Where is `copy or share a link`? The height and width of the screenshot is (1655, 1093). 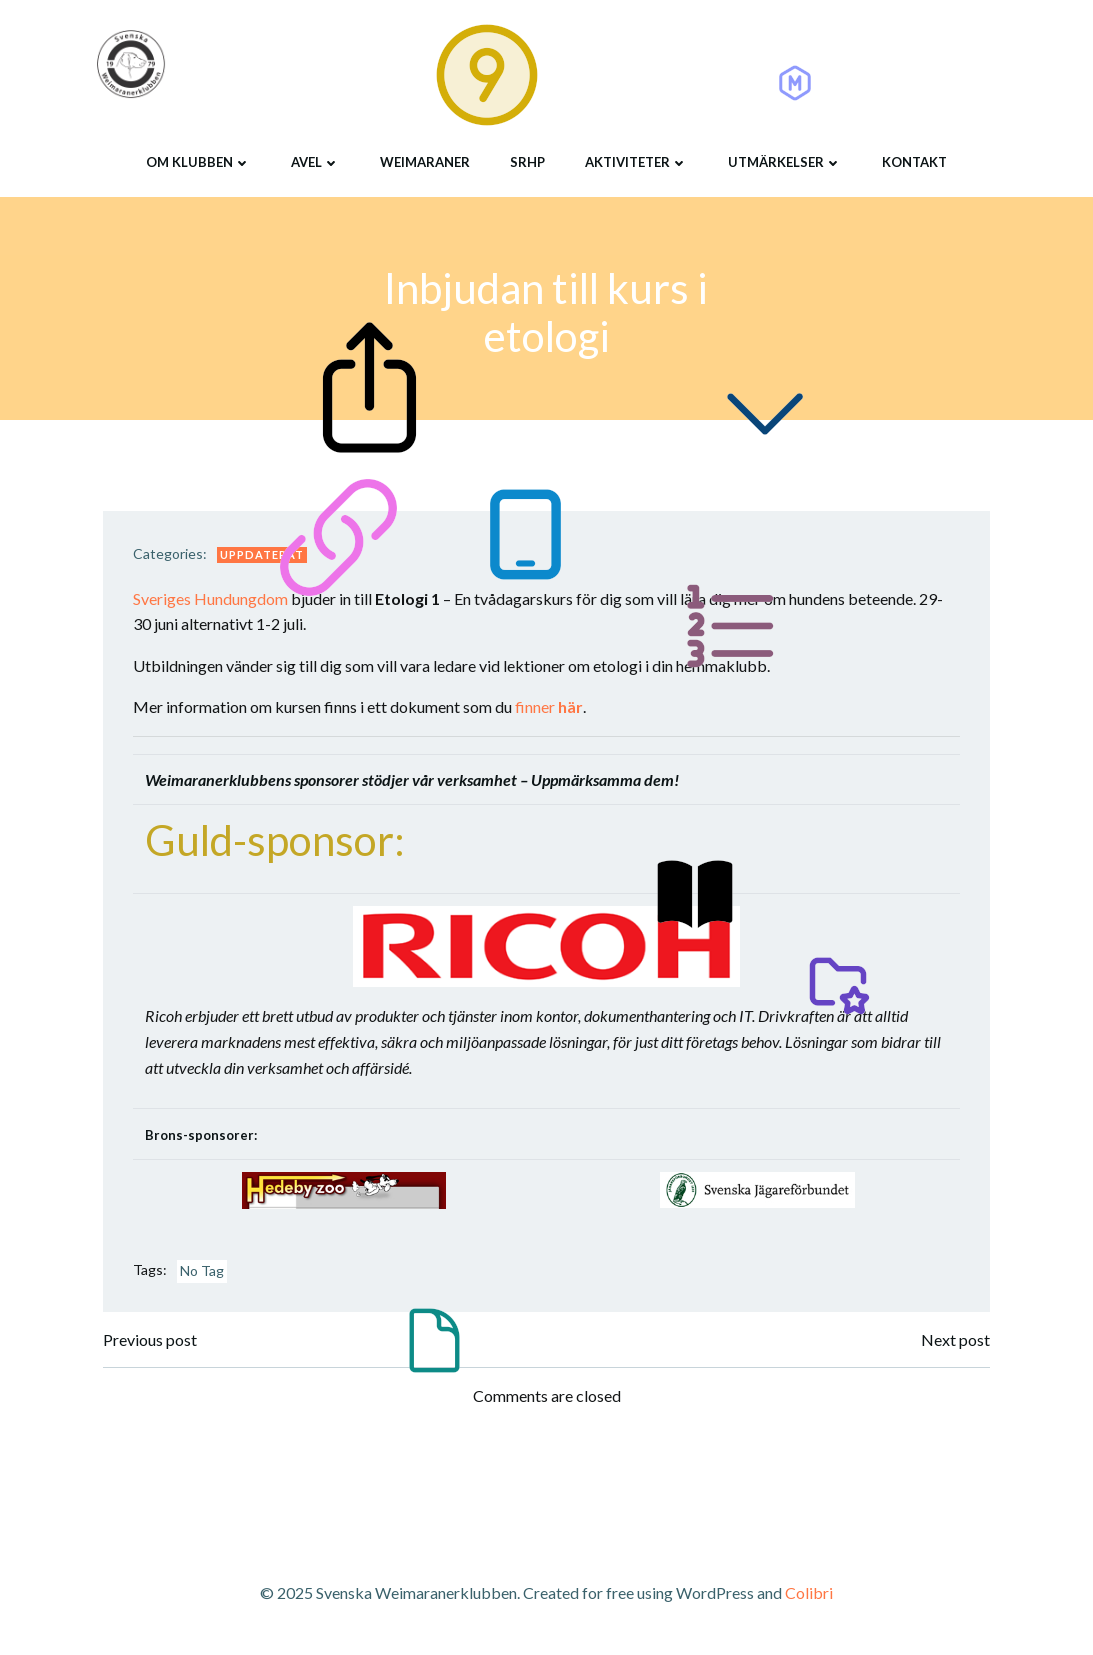 copy or share a link is located at coordinates (338, 537).